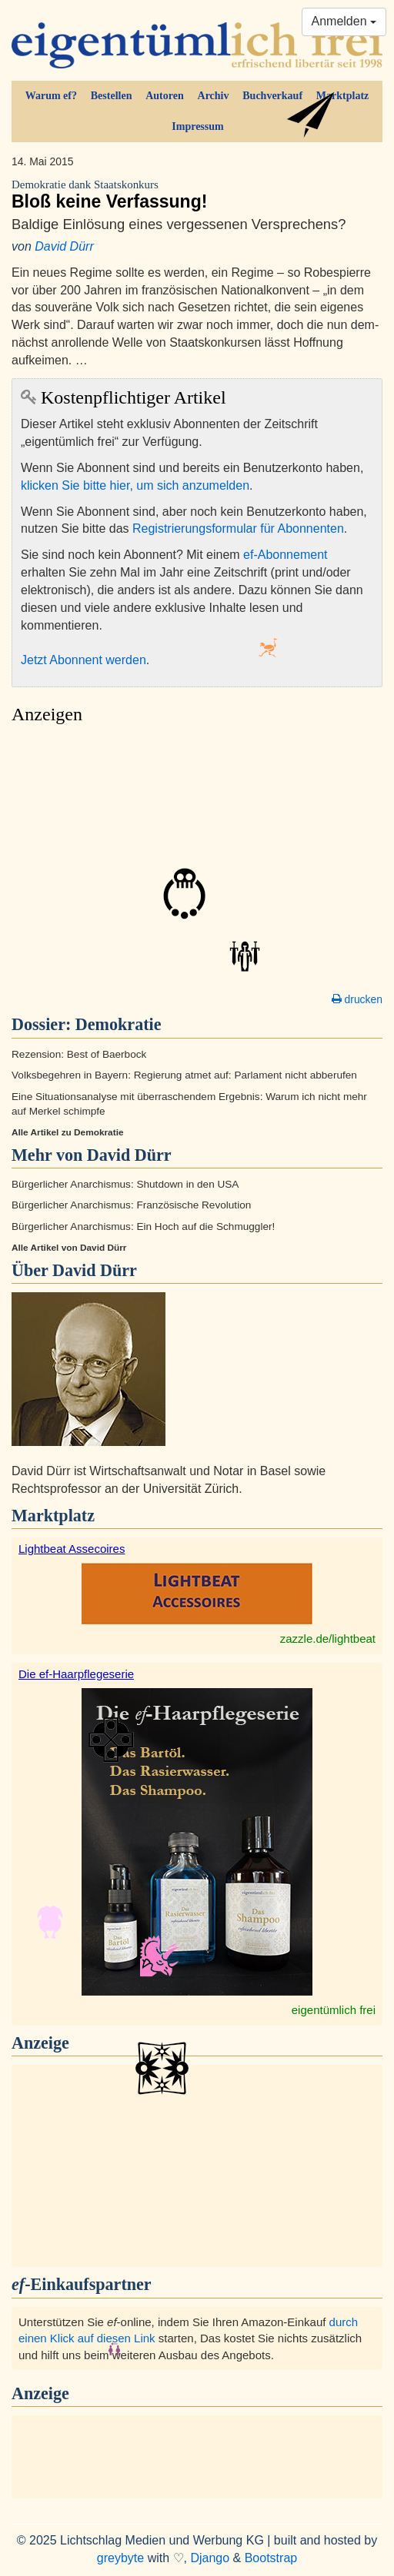 The width and height of the screenshot is (394, 2576). What do you see at coordinates (111, 1740) in the screenshot?
I see `access game controller settings` at bounding box center [111, 1740].